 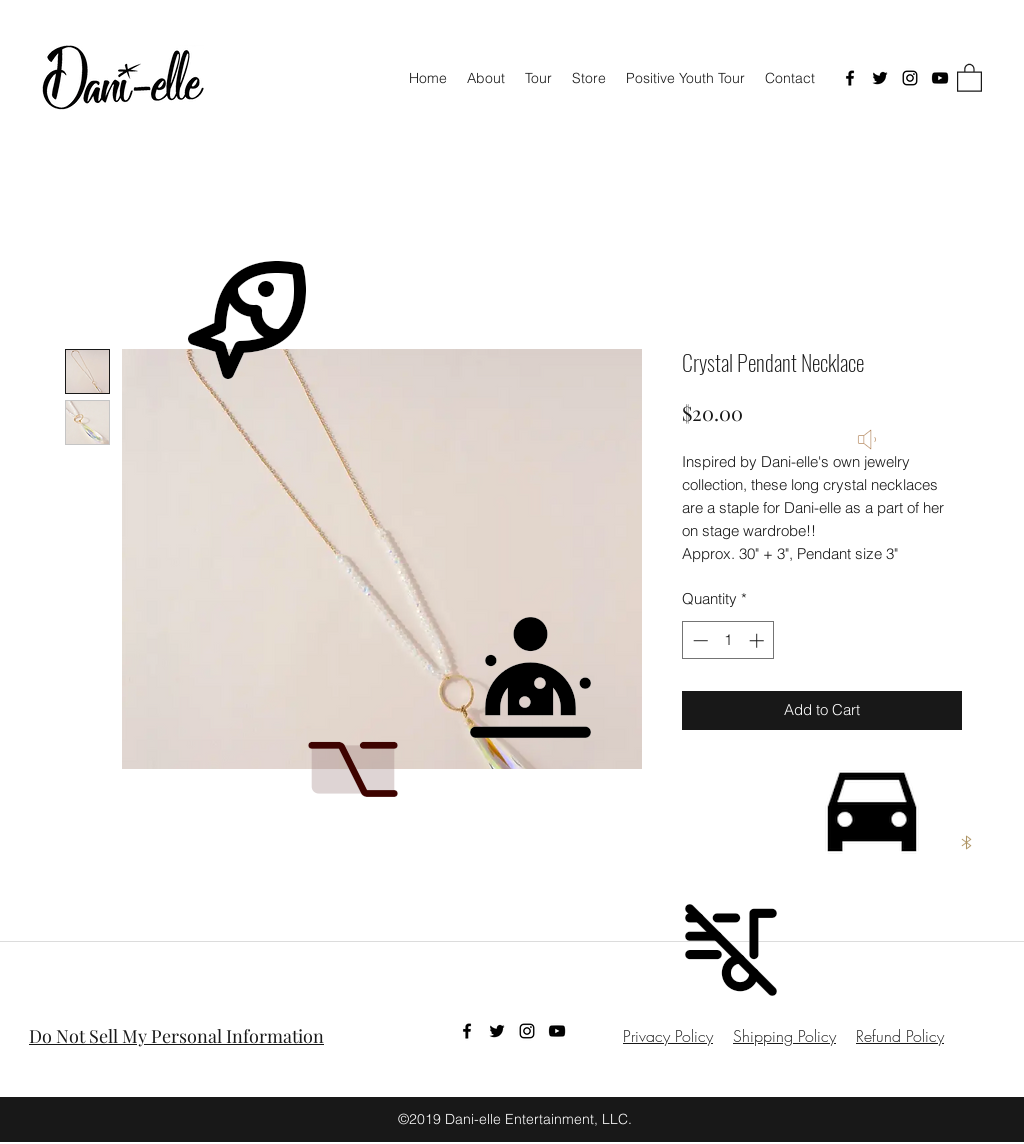 I want to click on access keyboard option or modifier key, so click(x=353, y=766).